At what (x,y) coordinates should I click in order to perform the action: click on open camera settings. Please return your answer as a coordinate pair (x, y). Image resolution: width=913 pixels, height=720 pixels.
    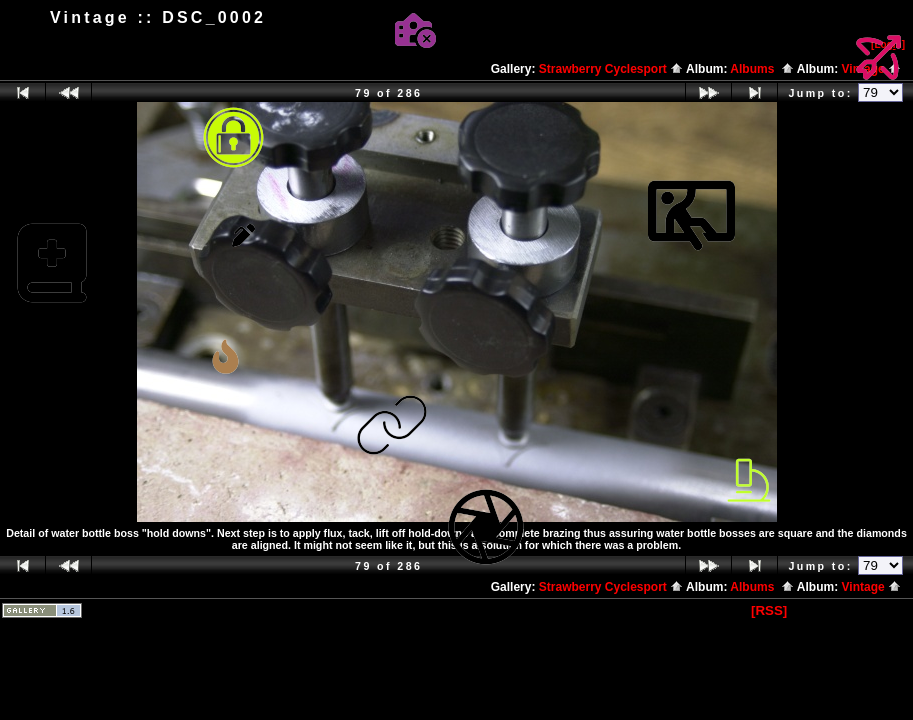
    Looking at the image, I should click on (486, 527).